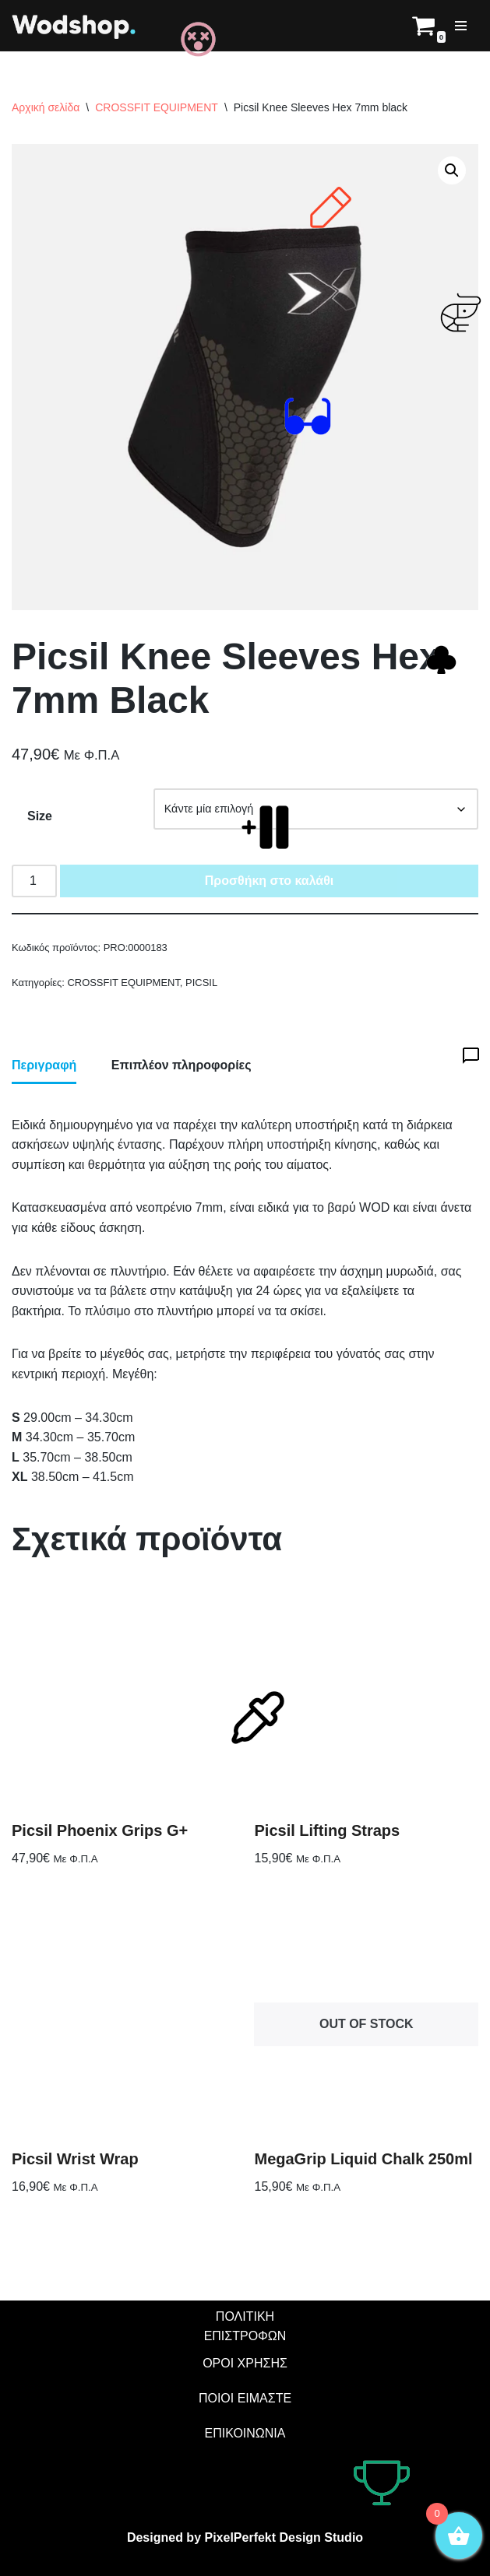 The image size is (490, 2576). I want to click on indicates an error or system crash, so click(198, 39).